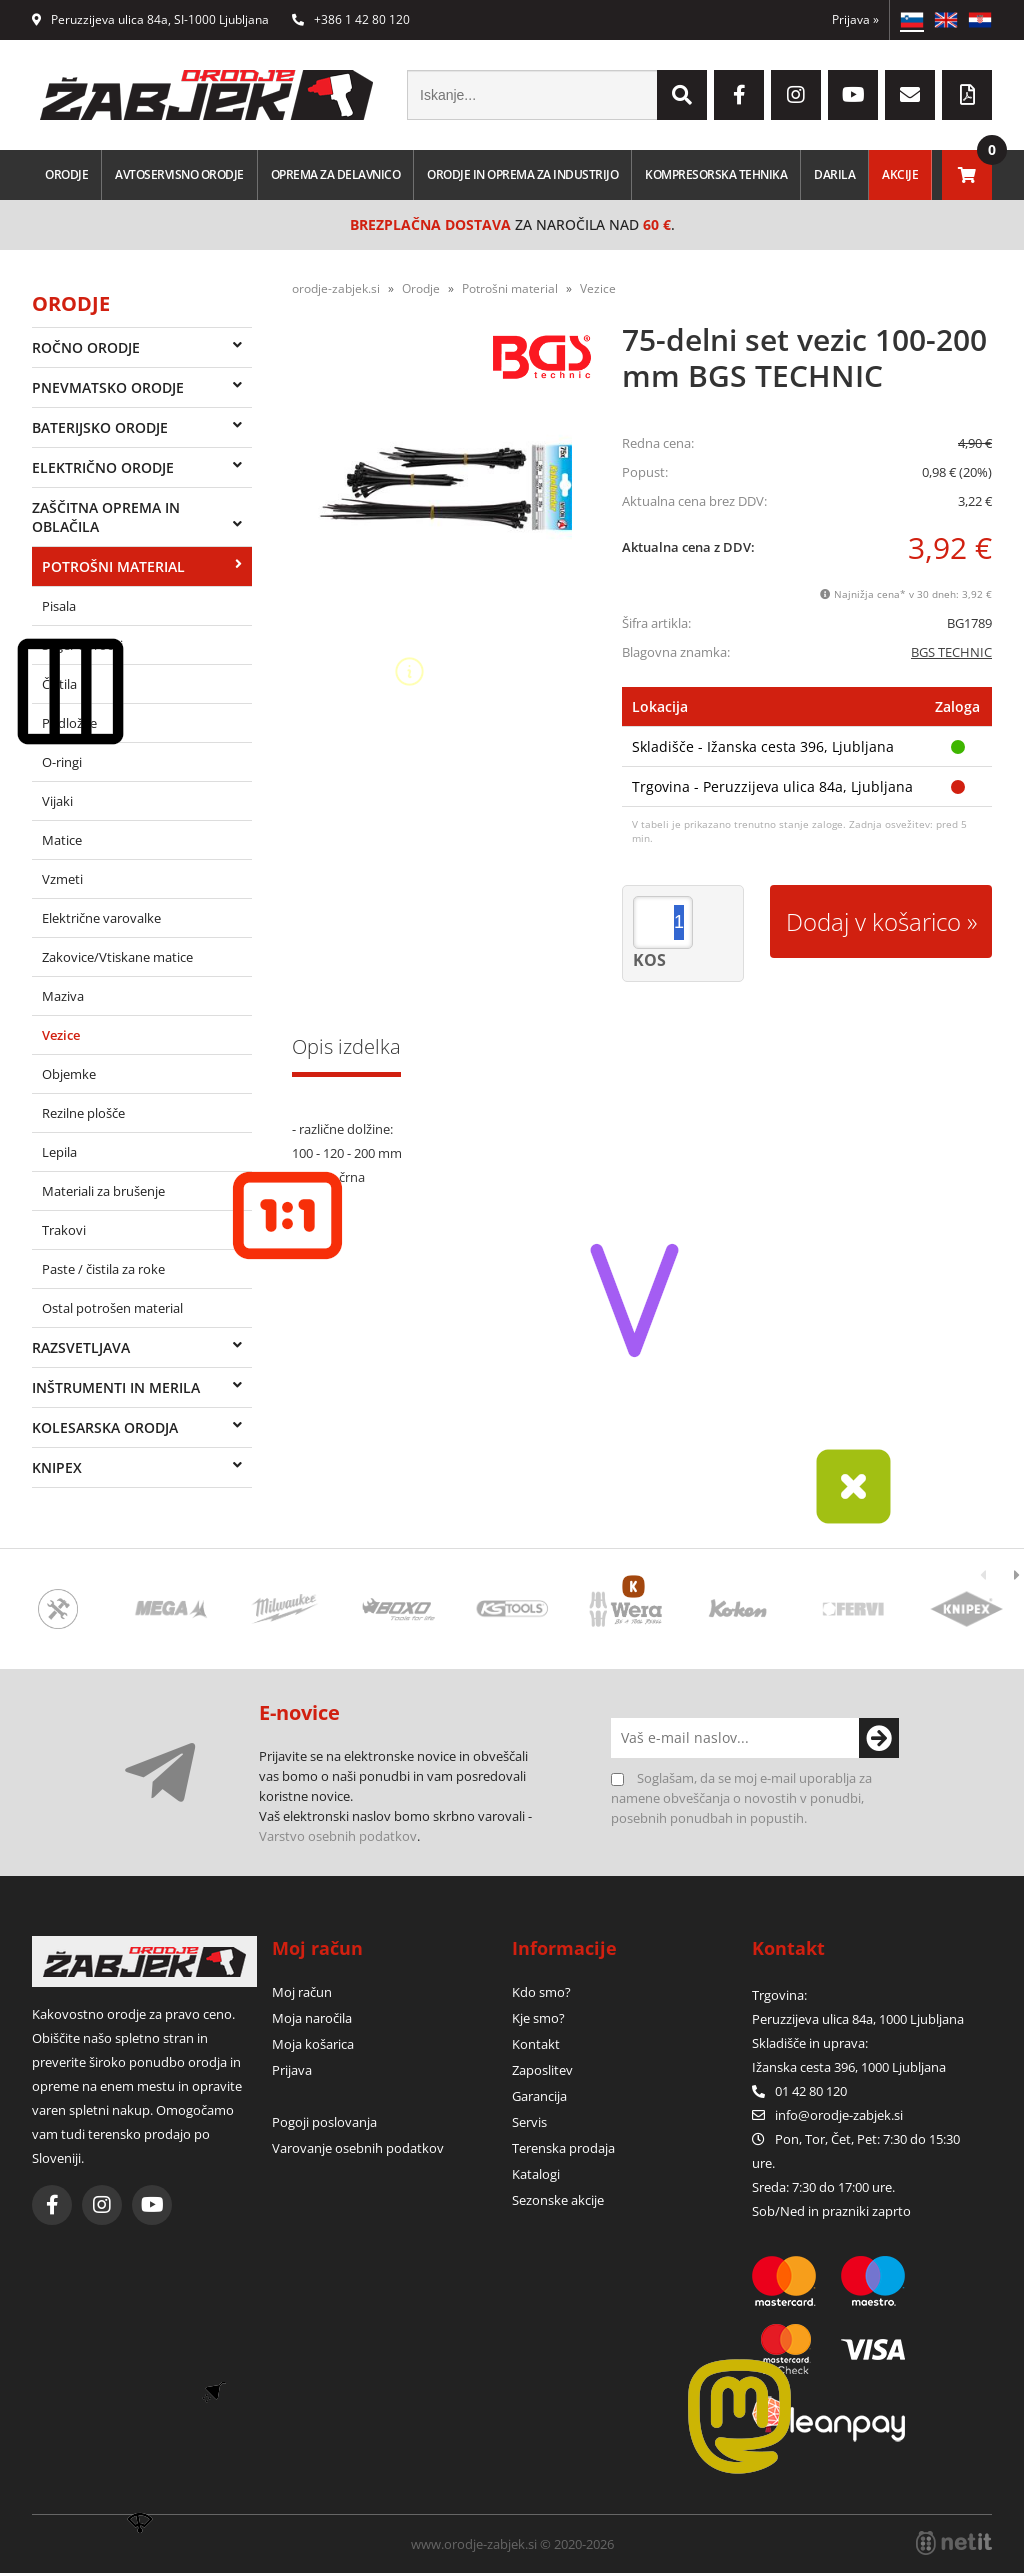 This screenshot has height=2573, width=1024. I want to click on switch to three-column layout, so click(70, 691).